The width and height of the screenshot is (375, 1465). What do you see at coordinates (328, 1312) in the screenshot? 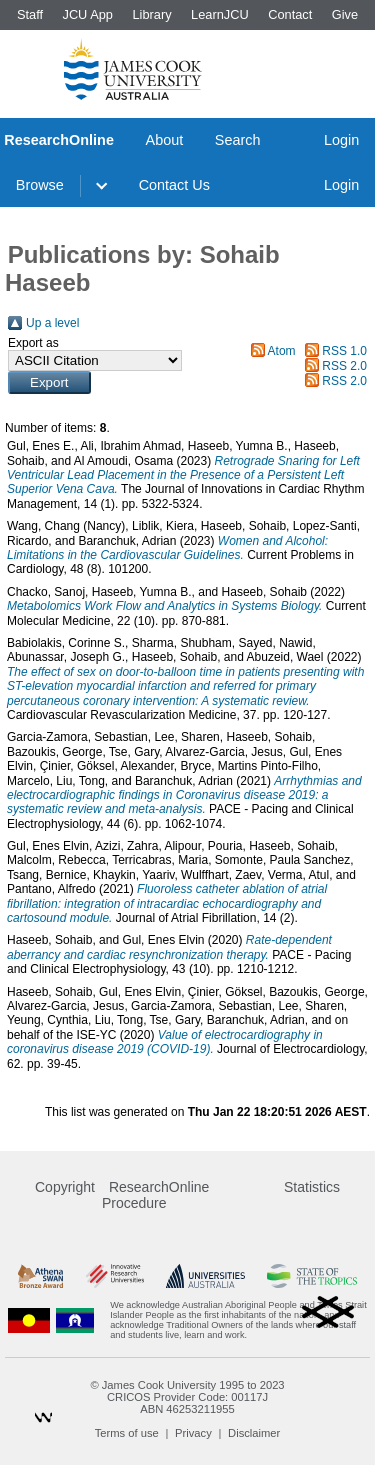
I see `traefik mesh service logo` at bounding box center [328, 1312].